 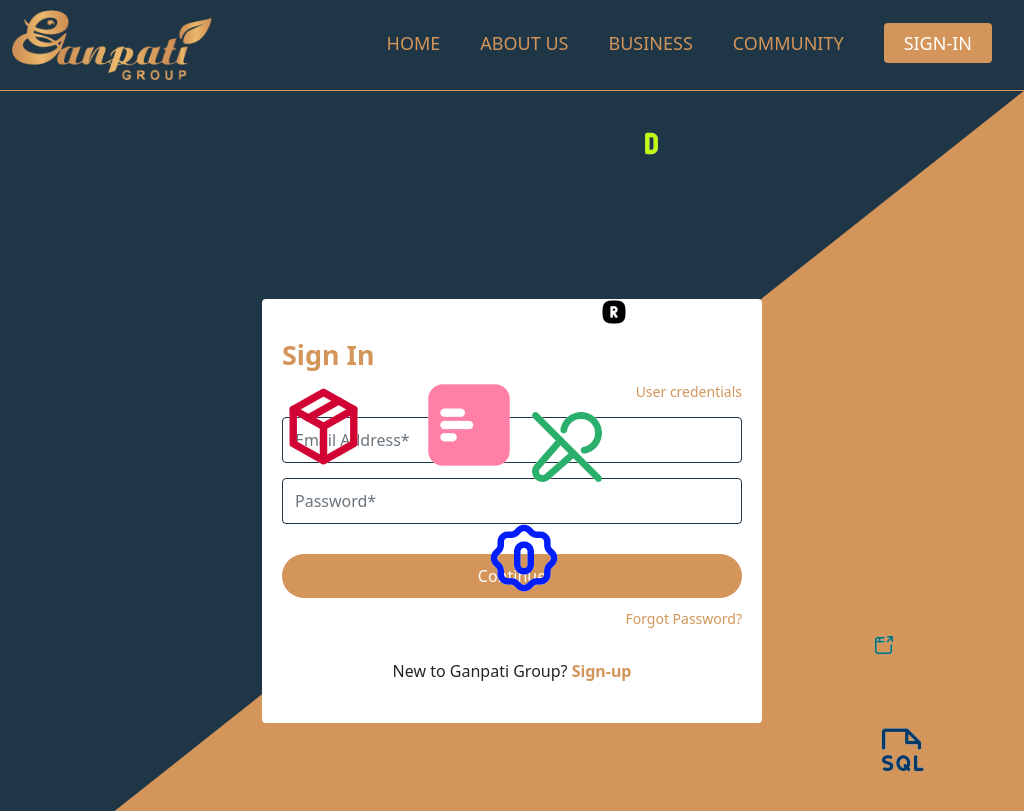 What do you see at coordinates (901, 751) in the screenshot?
I see `open or view an SQL database file` at bounding box center [901, 751].